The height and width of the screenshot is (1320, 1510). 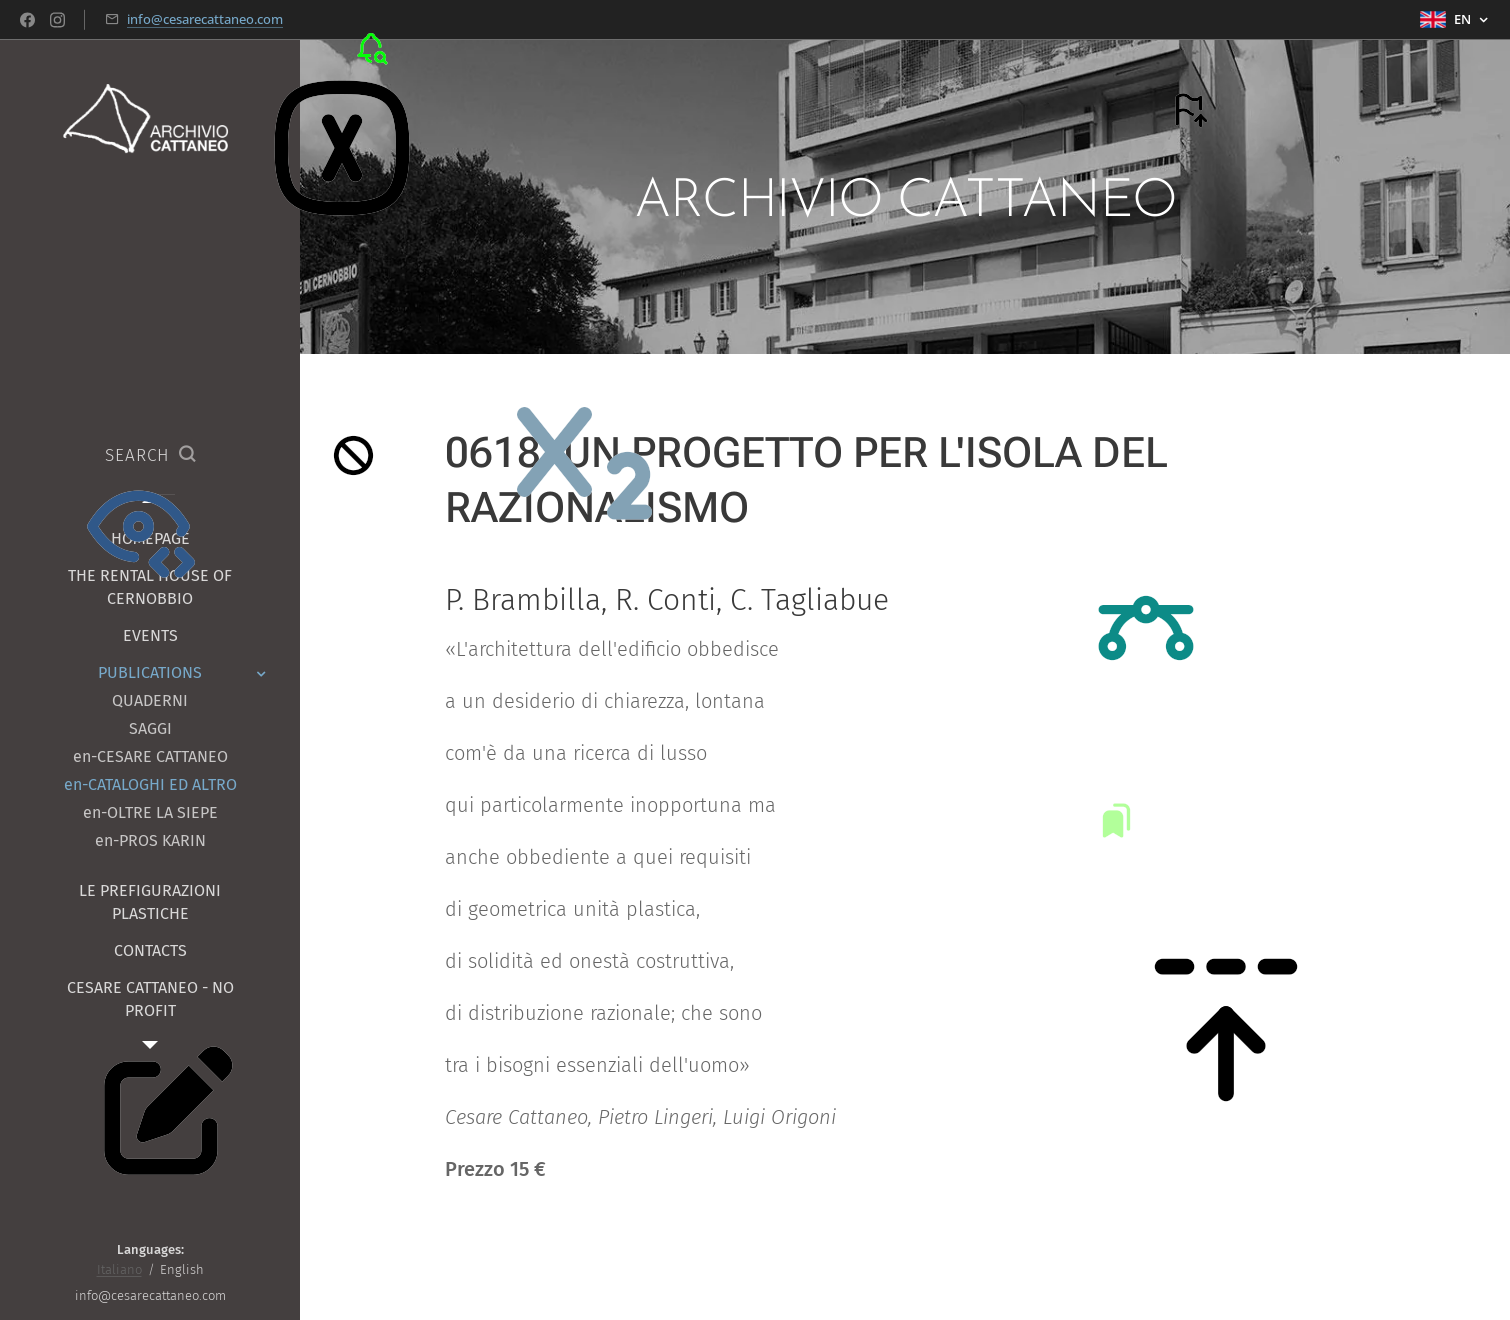 What do you see at coordinates (577, 452) in the screenshot?
I see `format text as subscript` at bounding box center [577, 452].